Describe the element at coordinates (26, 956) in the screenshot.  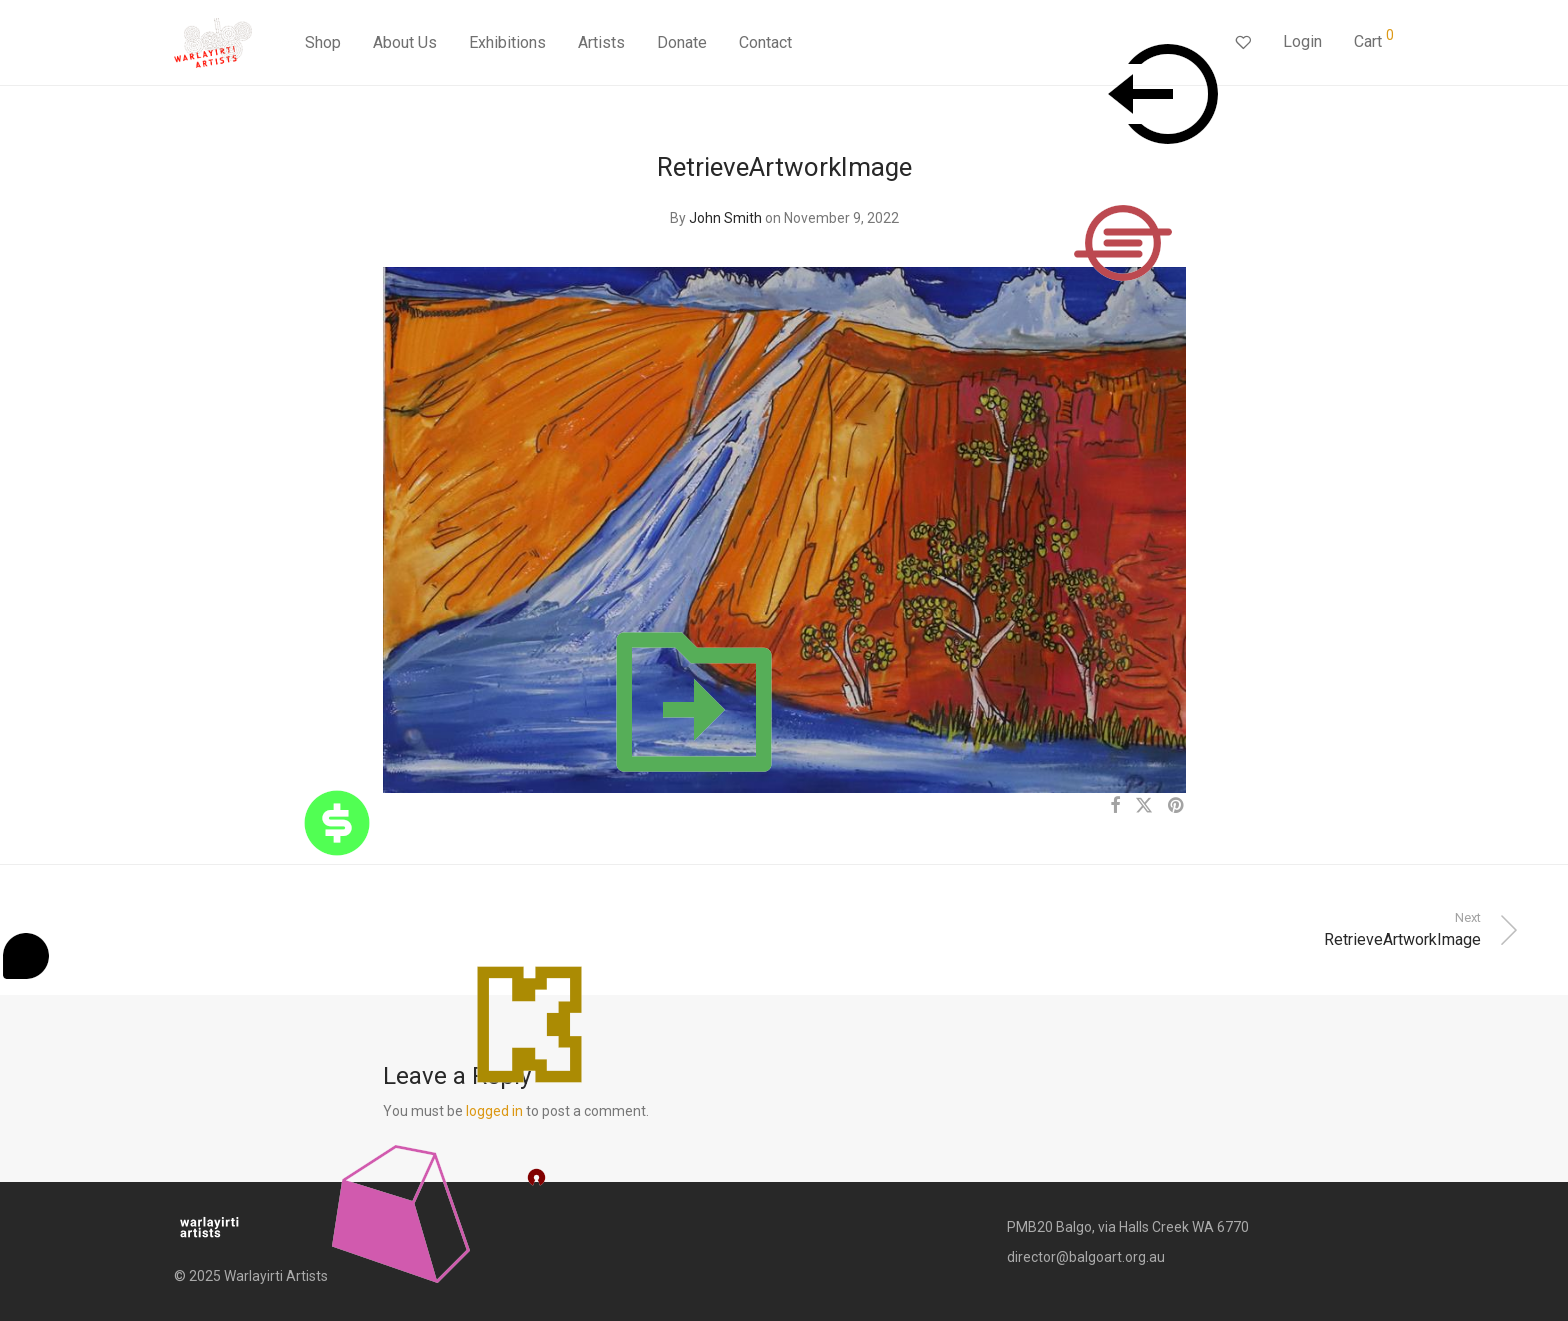
I see `braintrust logo` at that location.